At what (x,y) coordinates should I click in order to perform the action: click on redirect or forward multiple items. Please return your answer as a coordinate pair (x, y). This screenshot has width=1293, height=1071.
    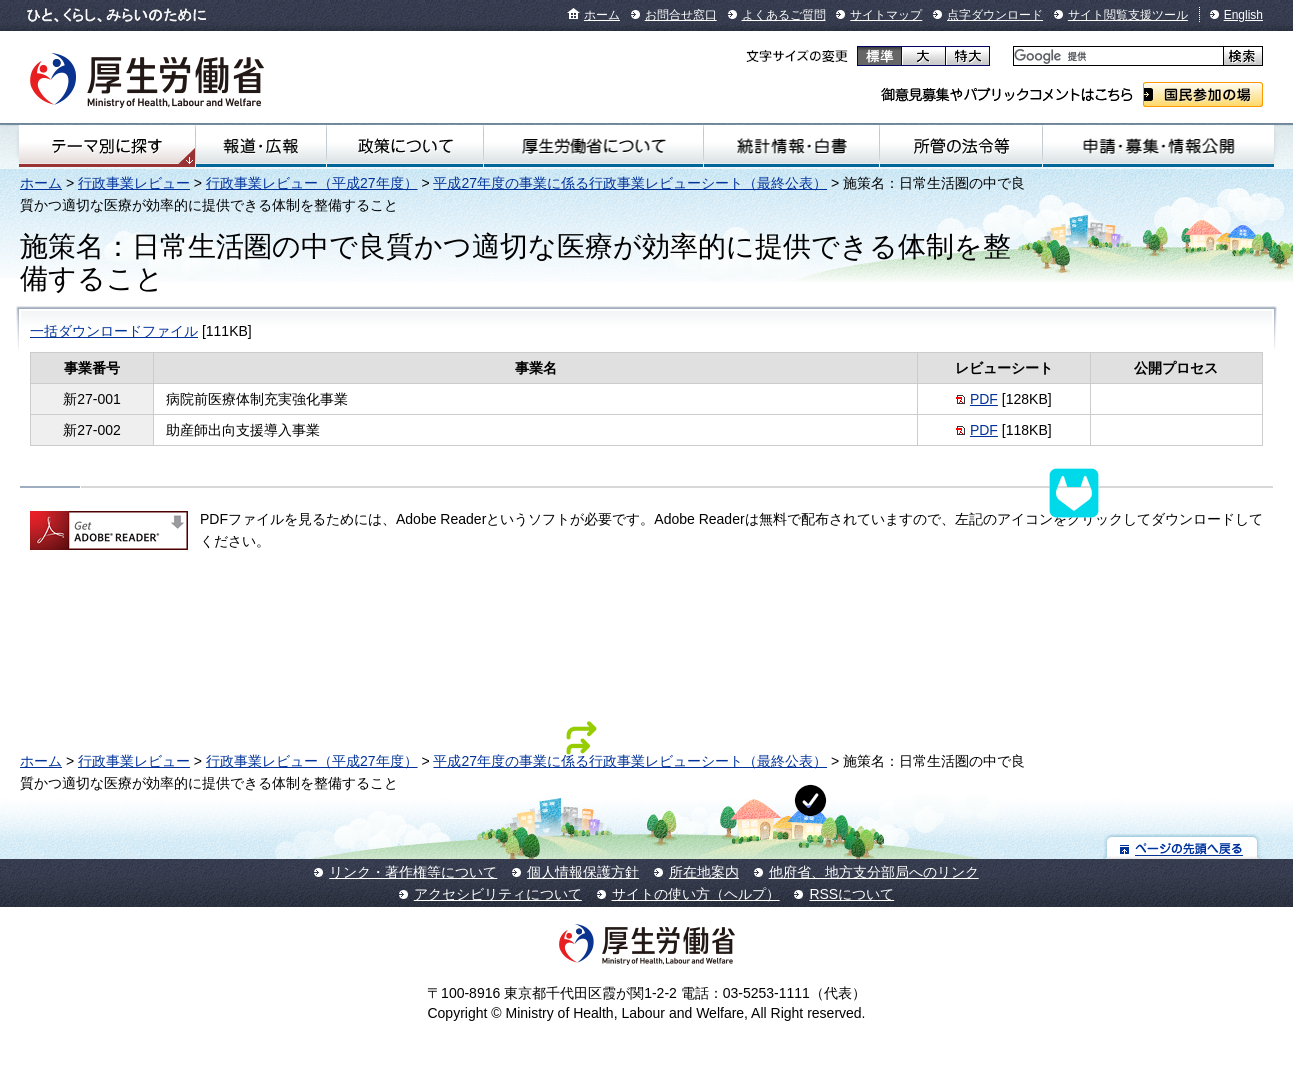
    Looking at the image, I should click on (581, 739).